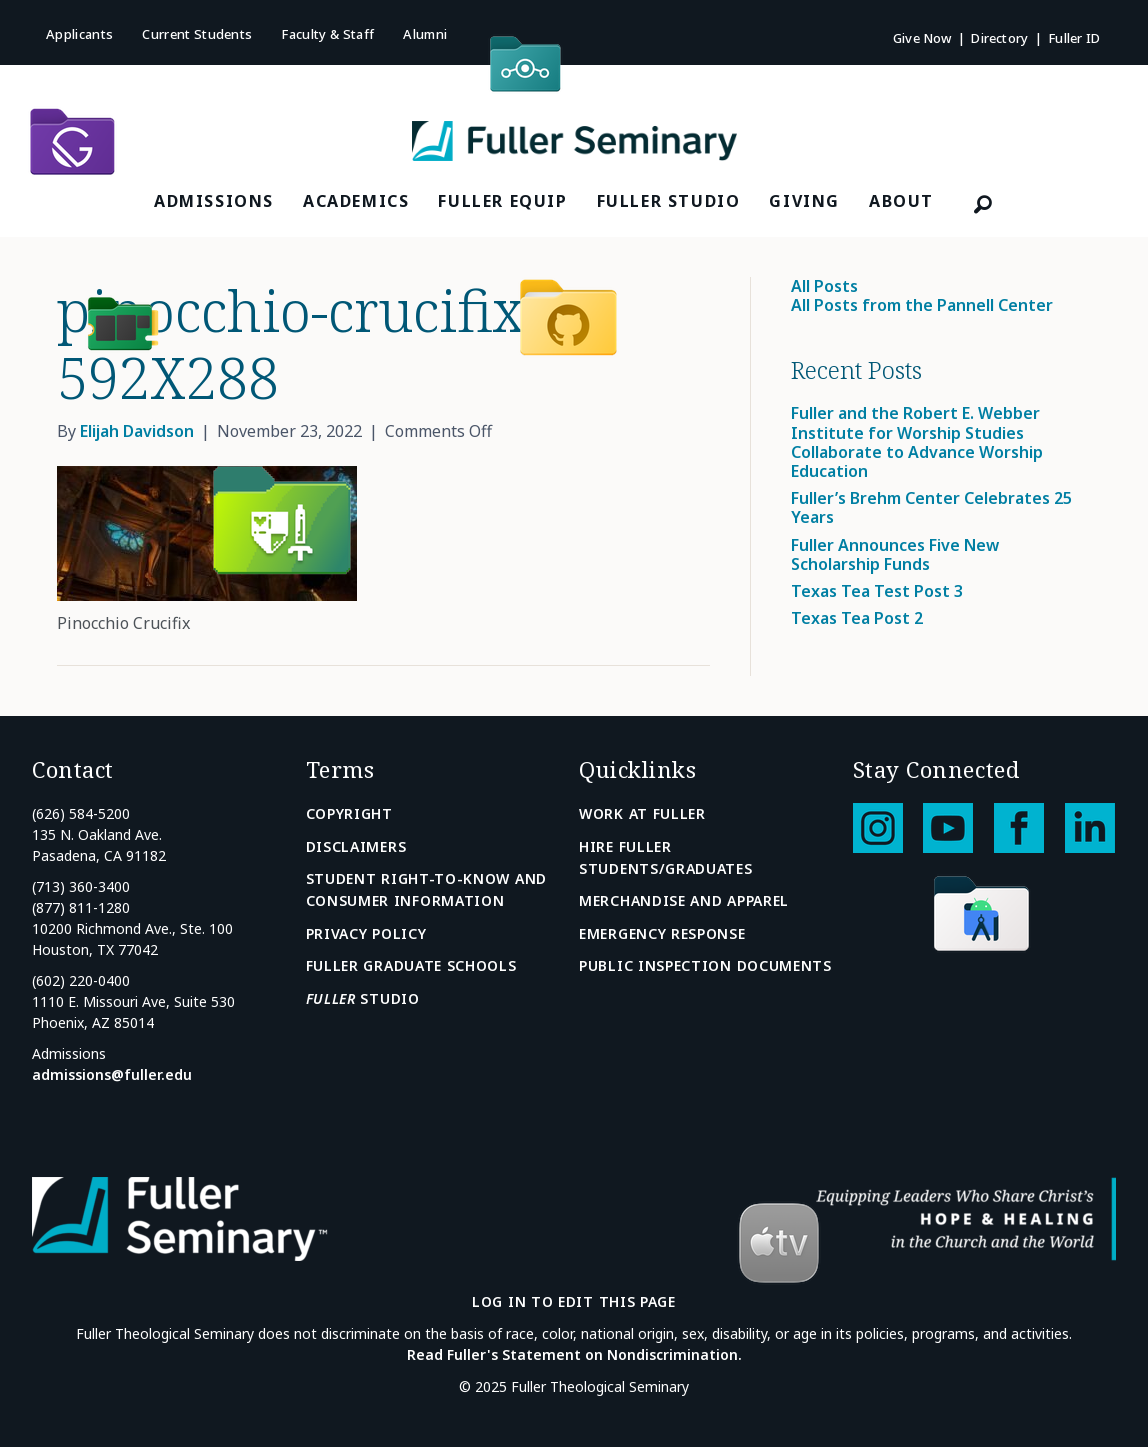  Describe the element at coordinates (121, 325) in the screenshot. I see `folder containing NVMe SSD storage files` at that location.